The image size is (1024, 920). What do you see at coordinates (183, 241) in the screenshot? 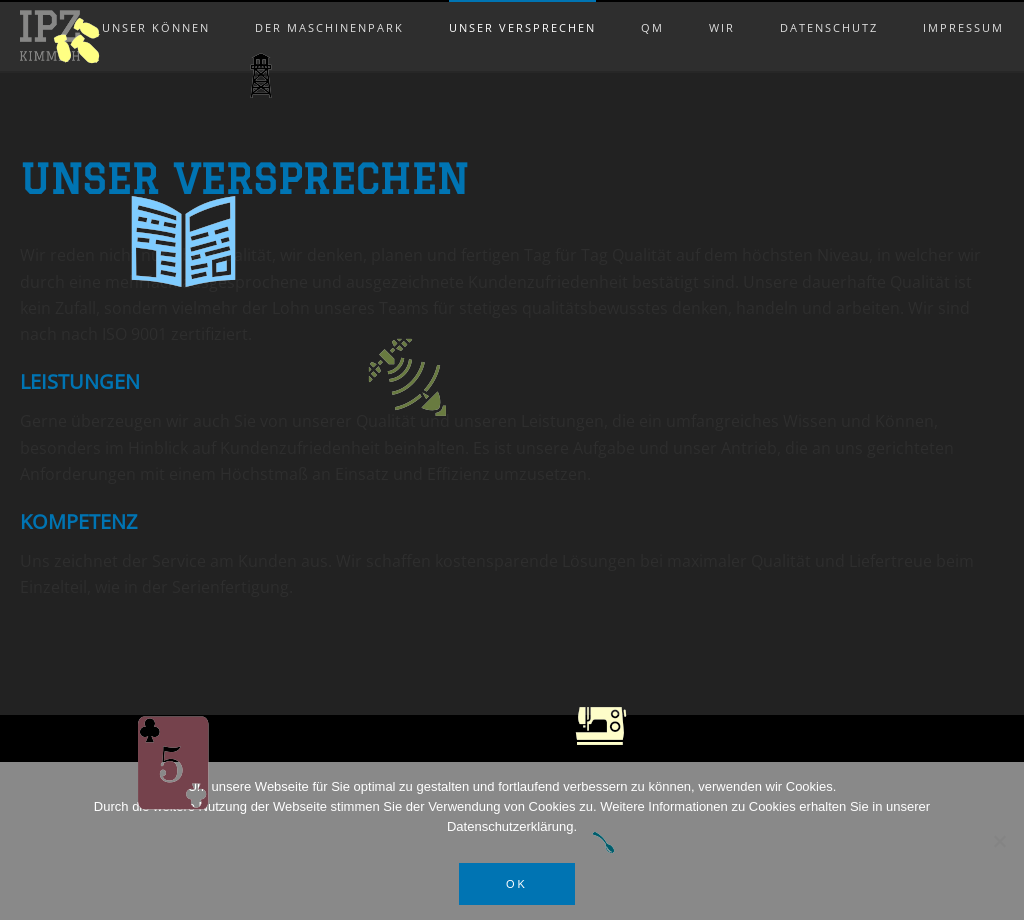
I see `view news and articles` at bounding box center [183, 241].